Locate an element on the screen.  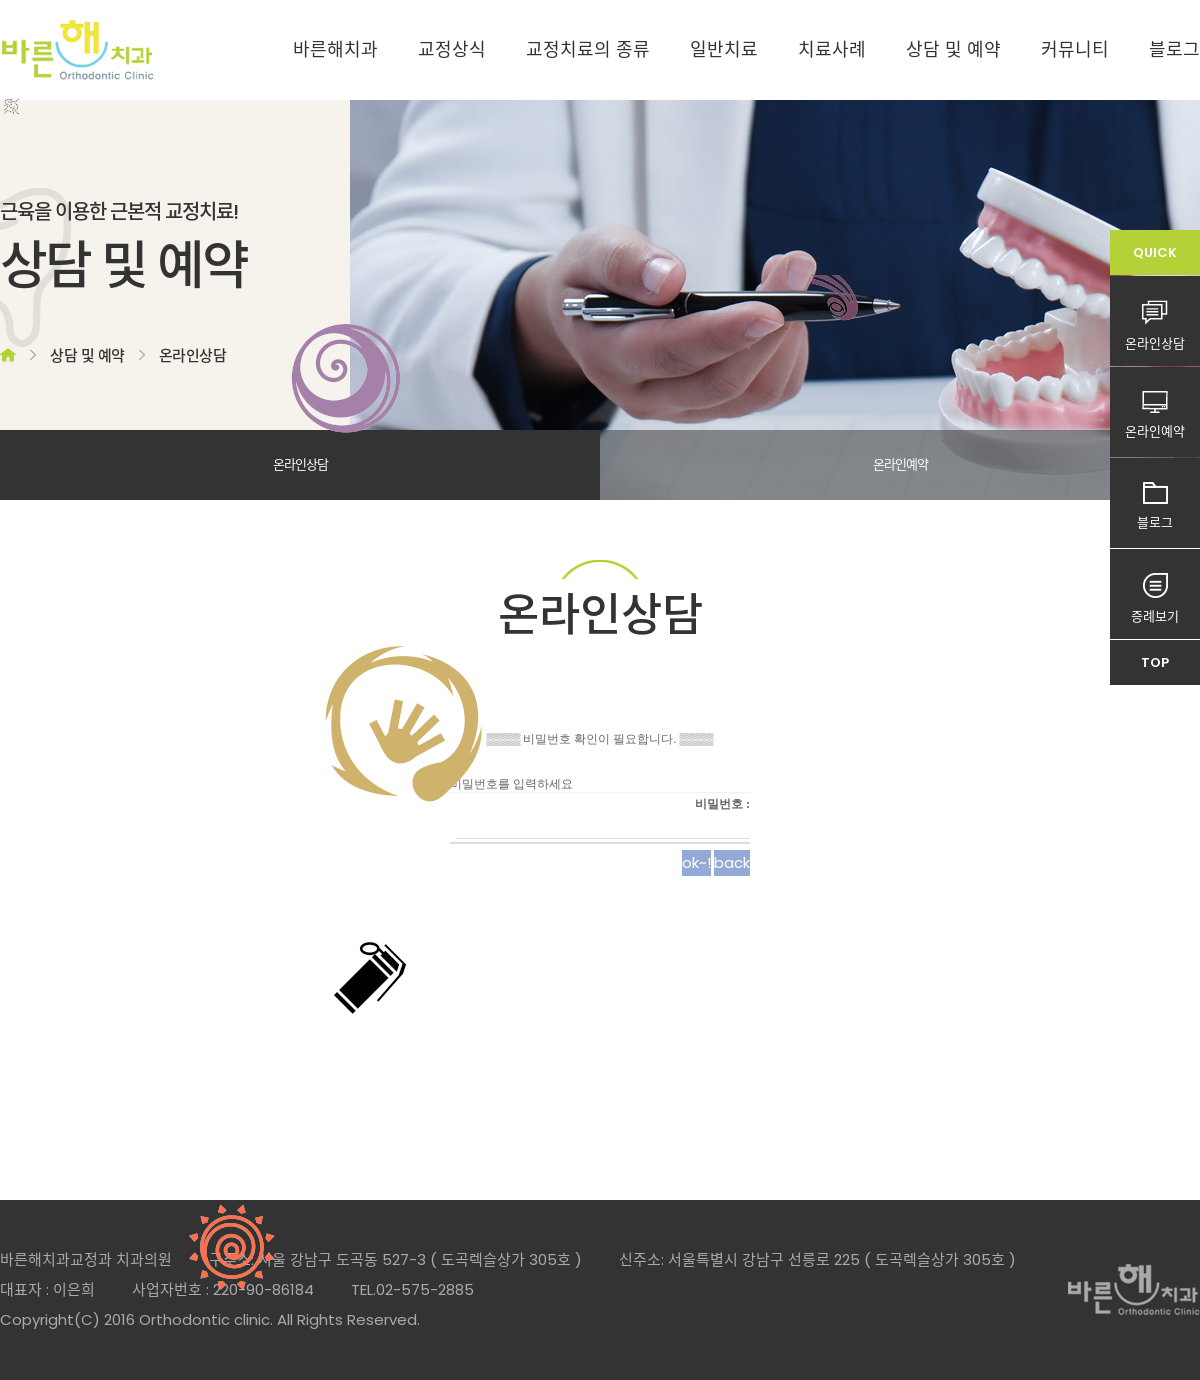
indicates loading or processing in progress is located at coordinates (834, 297).